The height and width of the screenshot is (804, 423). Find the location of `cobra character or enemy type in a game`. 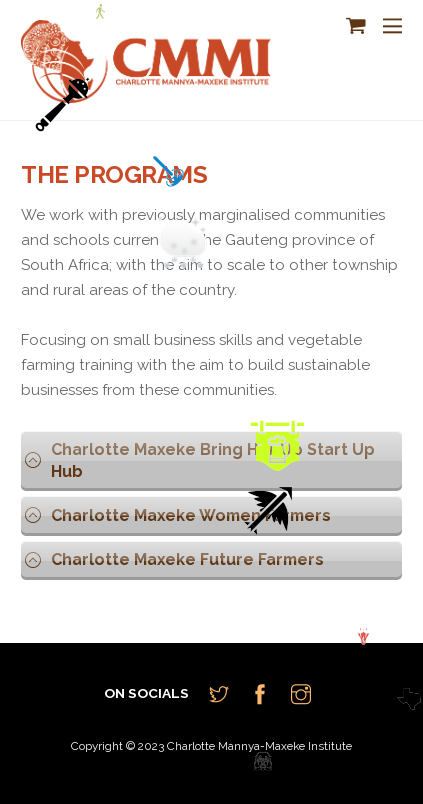

cobra character or enemy type in a game is located at coordinates (363, 636).